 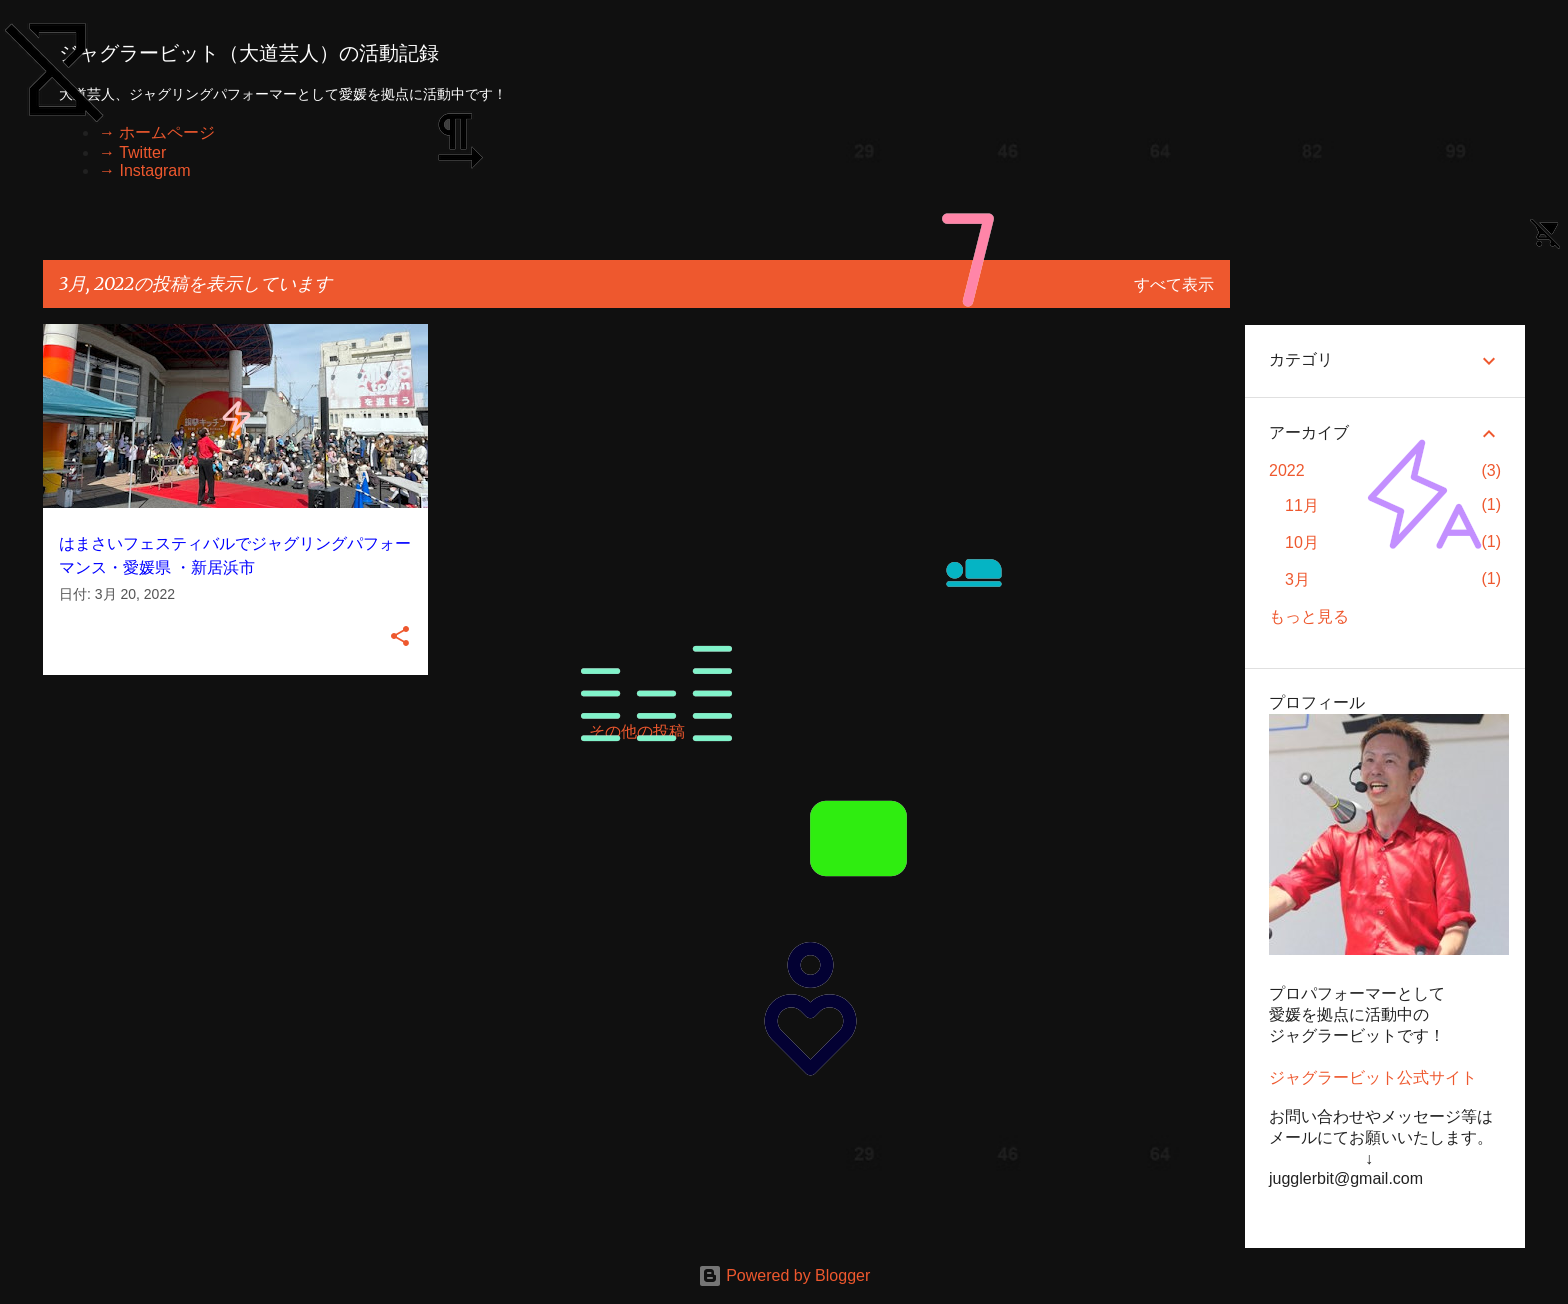 I want to click on timer or countdown feature disabled, so click(x=57, y=69).